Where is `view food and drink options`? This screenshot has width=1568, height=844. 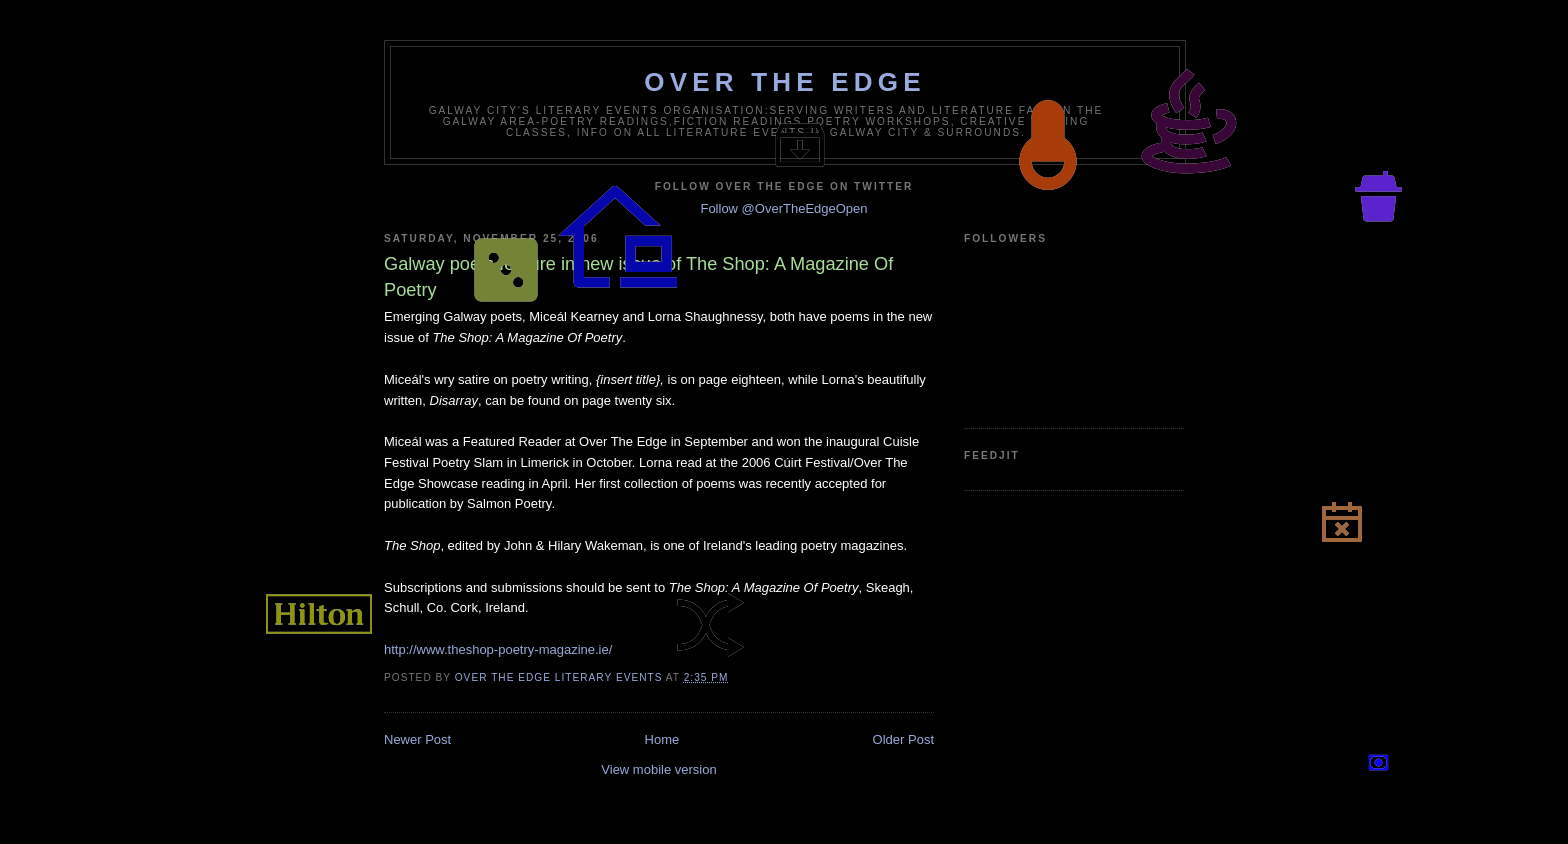
view food and drink options is located at coordinates (1378, 198).